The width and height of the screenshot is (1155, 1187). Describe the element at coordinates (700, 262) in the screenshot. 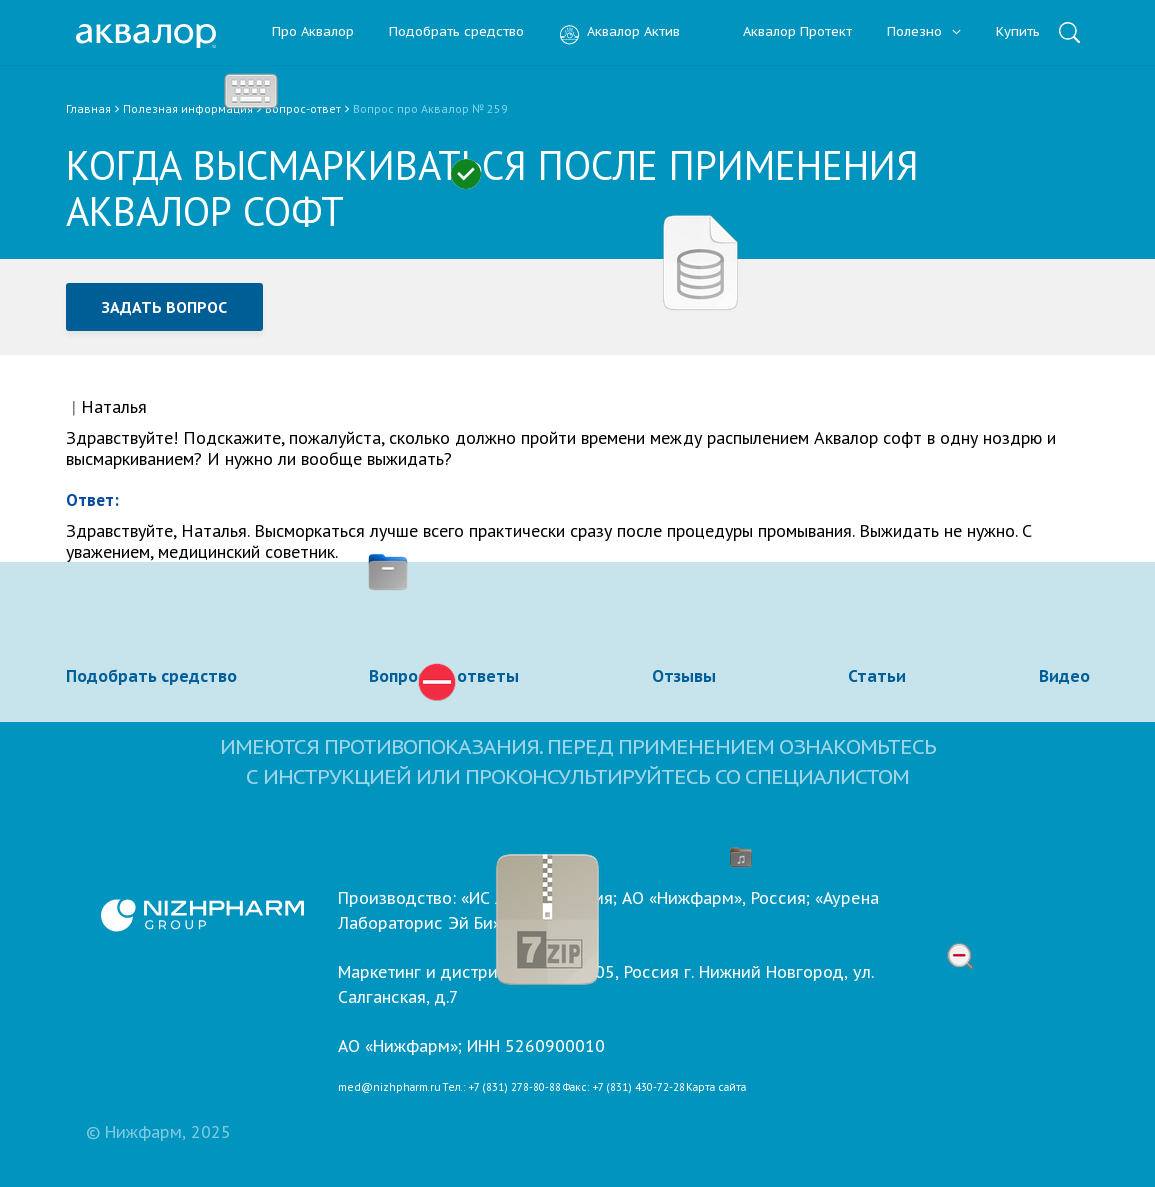

I see `sql database file` at that location.